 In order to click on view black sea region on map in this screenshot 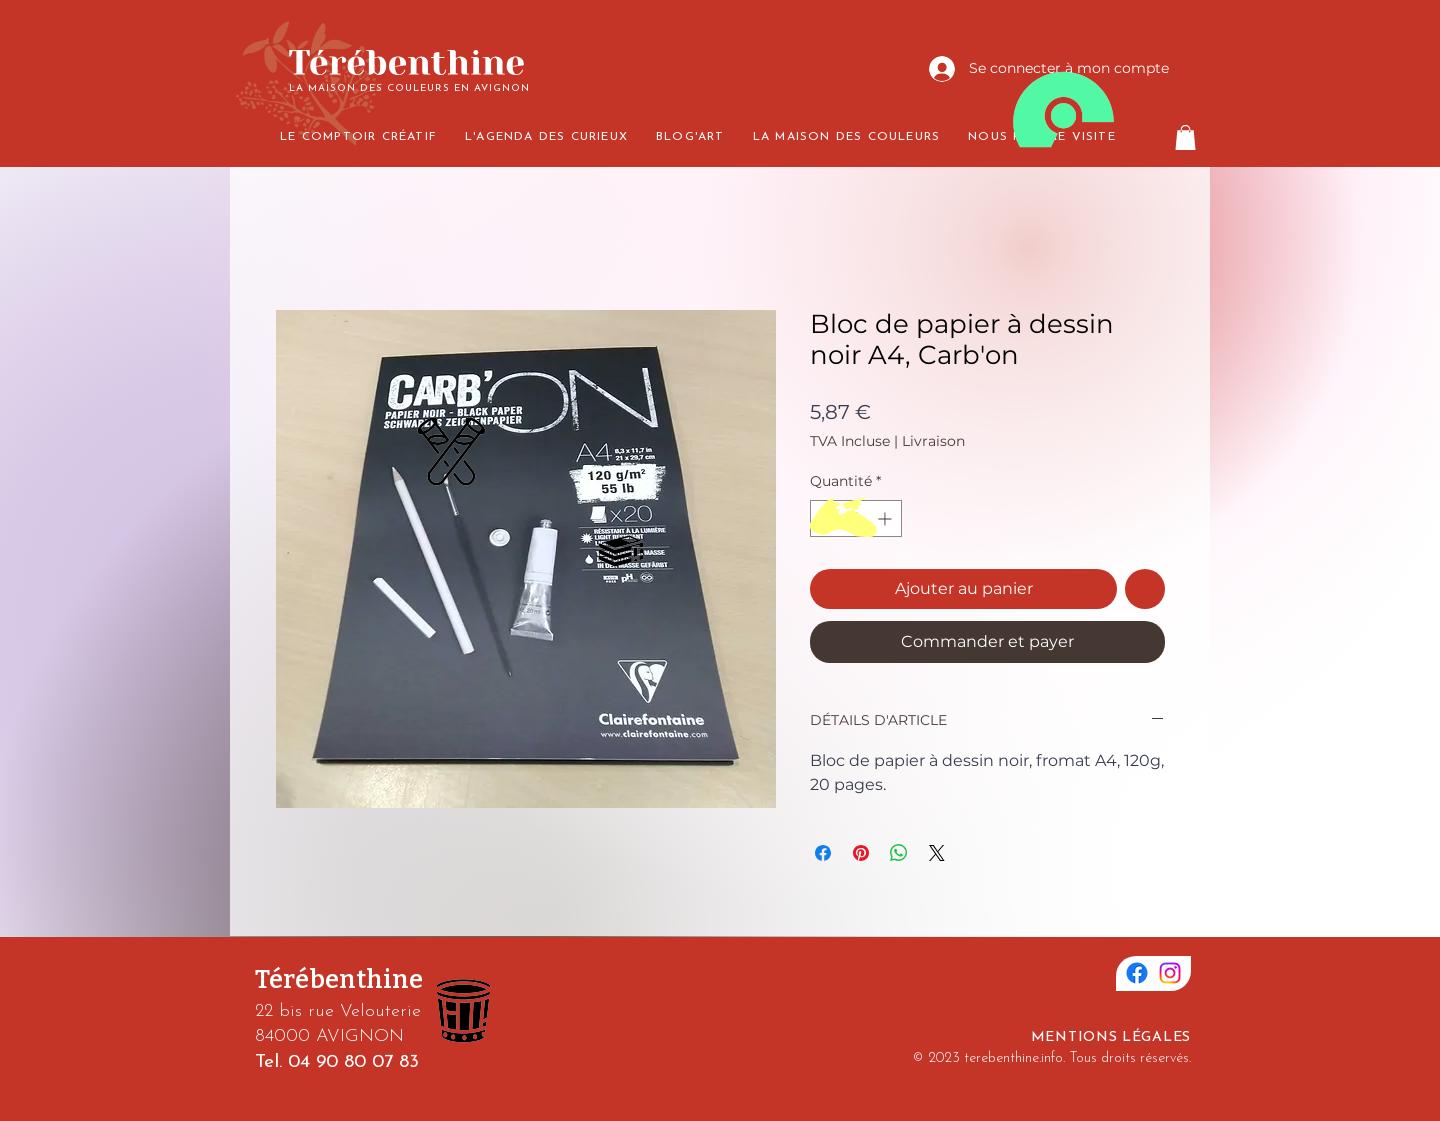, I will do `click(843, 517)`.